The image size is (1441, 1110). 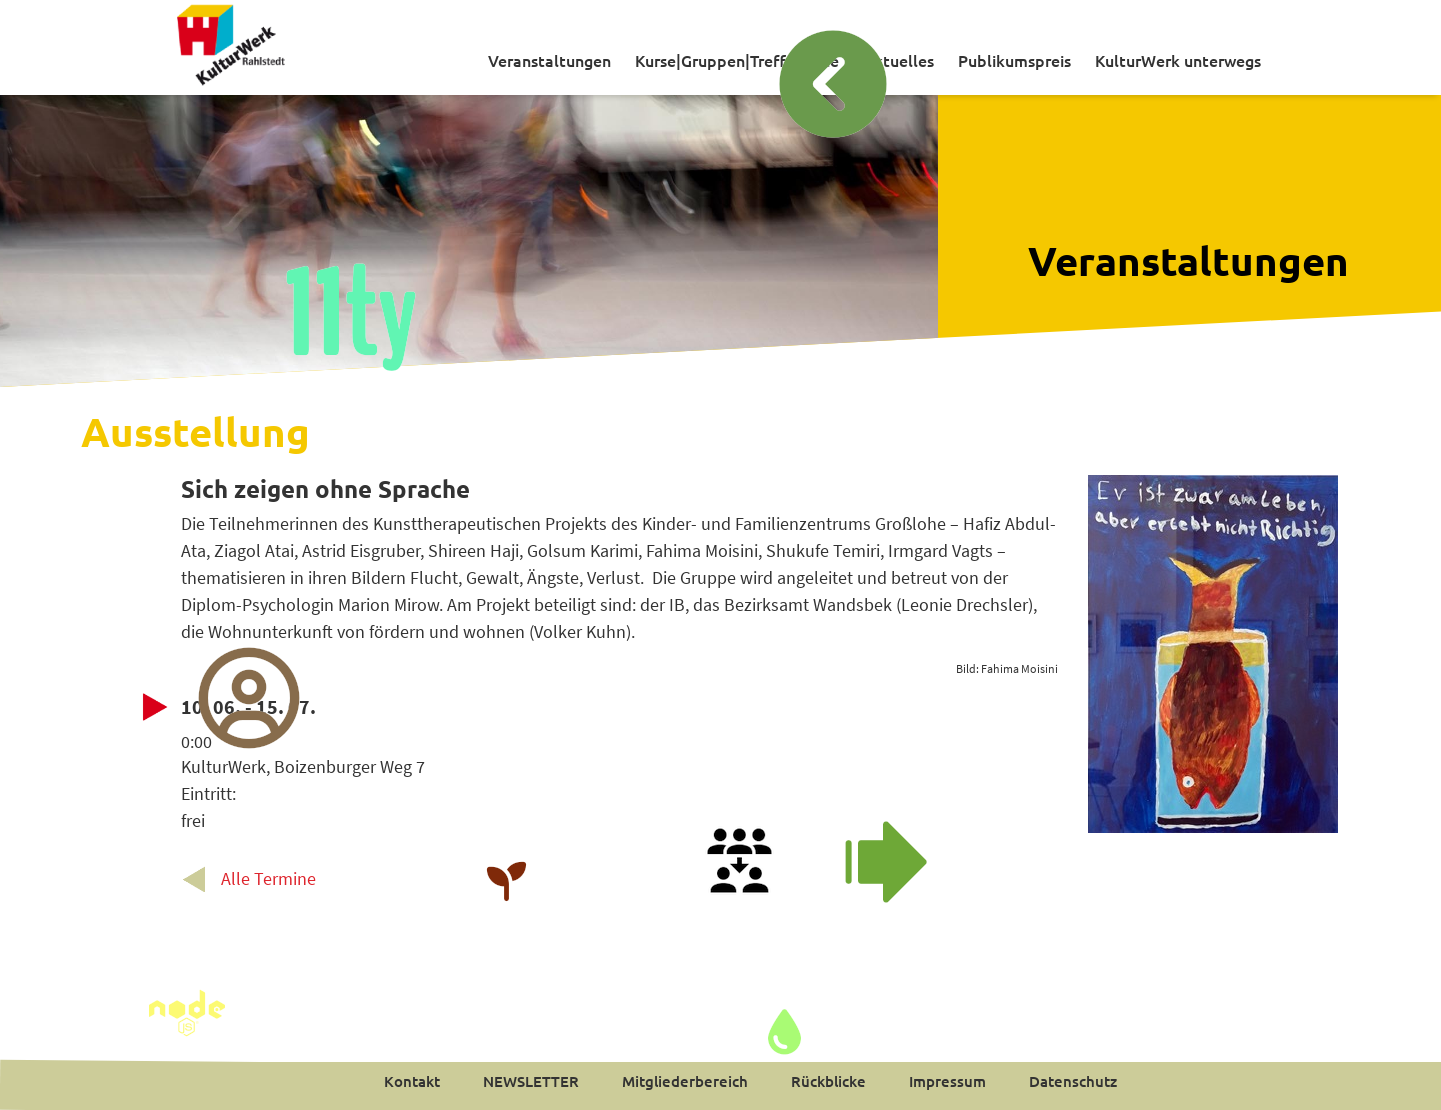 What do you see at coordinates (249, 698) in the screenshot?
I see `view your profile` at bounding box center [249, 698].